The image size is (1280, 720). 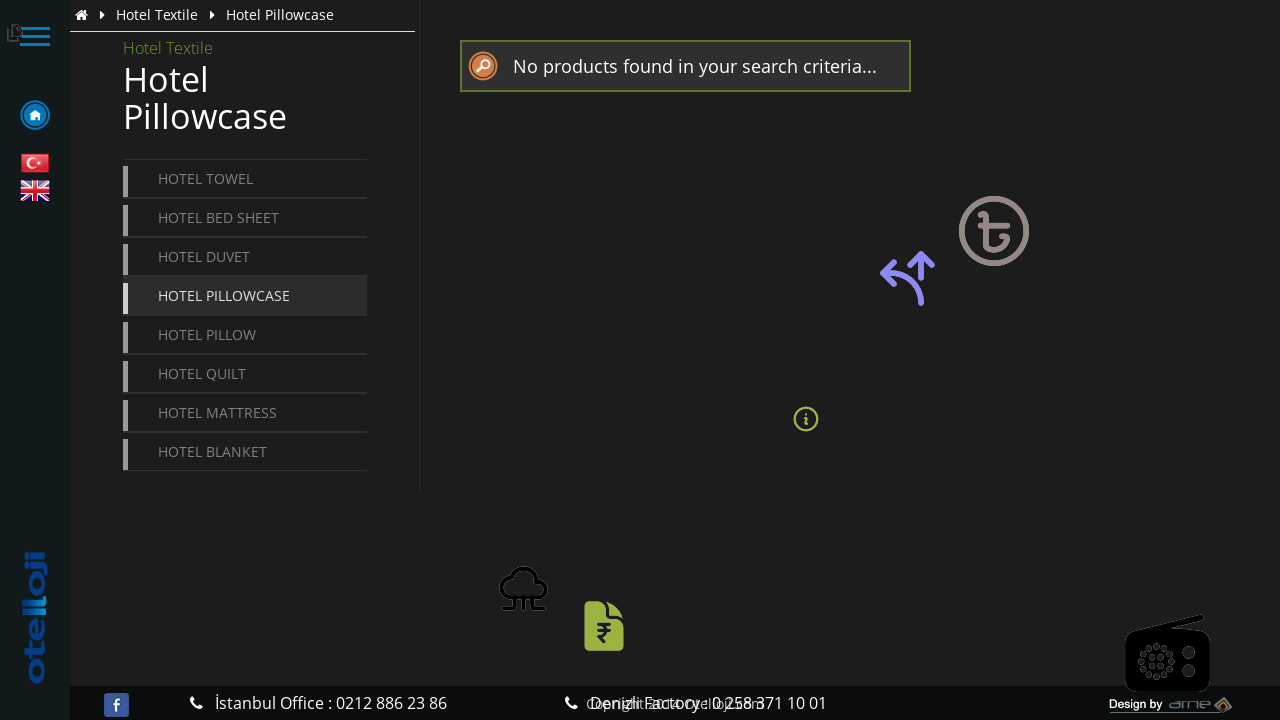 What do you see at coordinates (1167, 652) in the screenshot?
I see `open radio or audio streaming` at bounding box center [1167, 652].